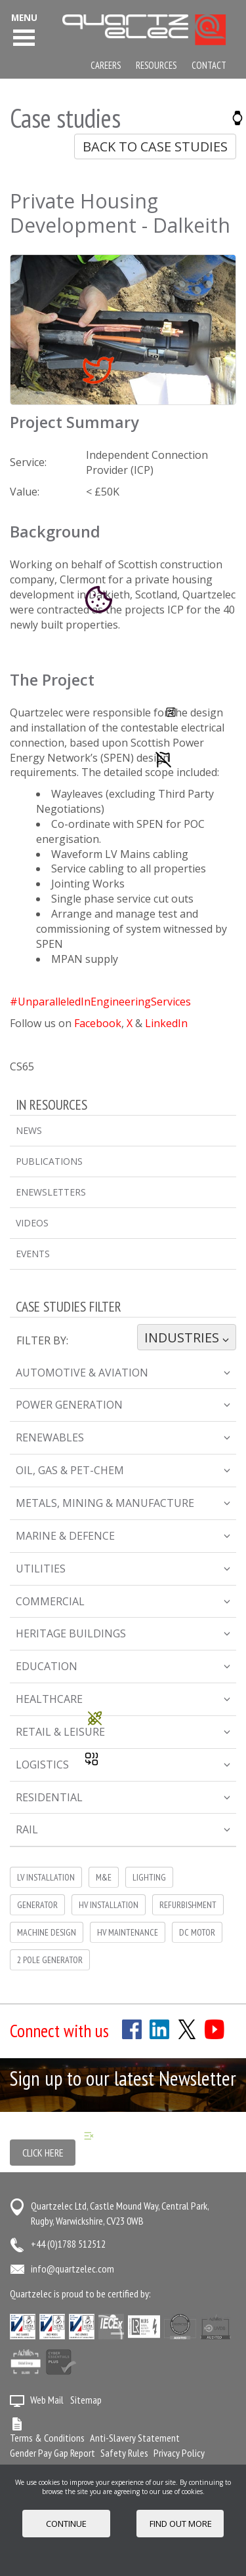 The width and height of the screenshot is (246, 2576). I want to click on access smartwatch settings or pairing, so click(237, 118).